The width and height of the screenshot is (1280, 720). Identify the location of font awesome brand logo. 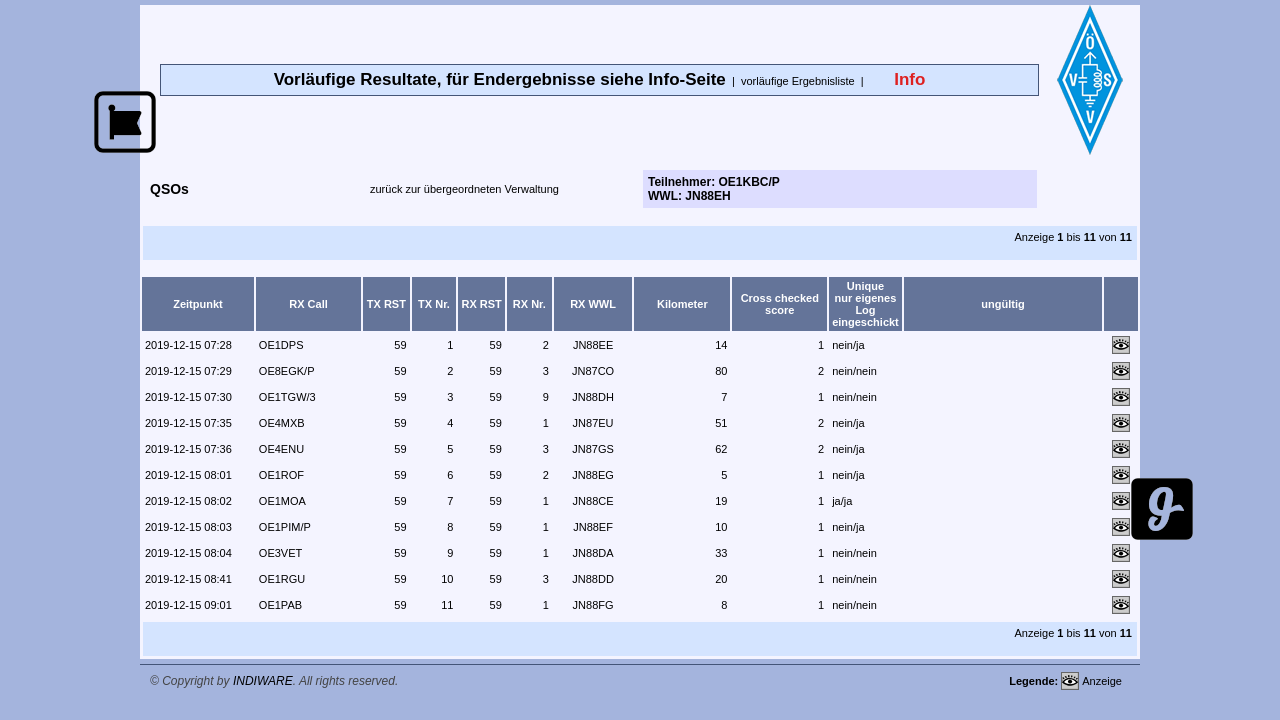
(125, 122).